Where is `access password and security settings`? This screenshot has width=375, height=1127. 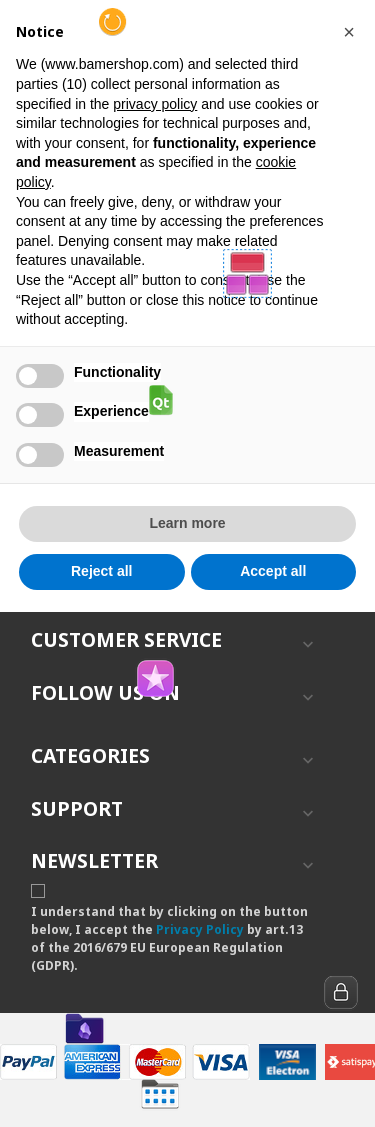 access password and security settings is located at coordinates (341, 993).